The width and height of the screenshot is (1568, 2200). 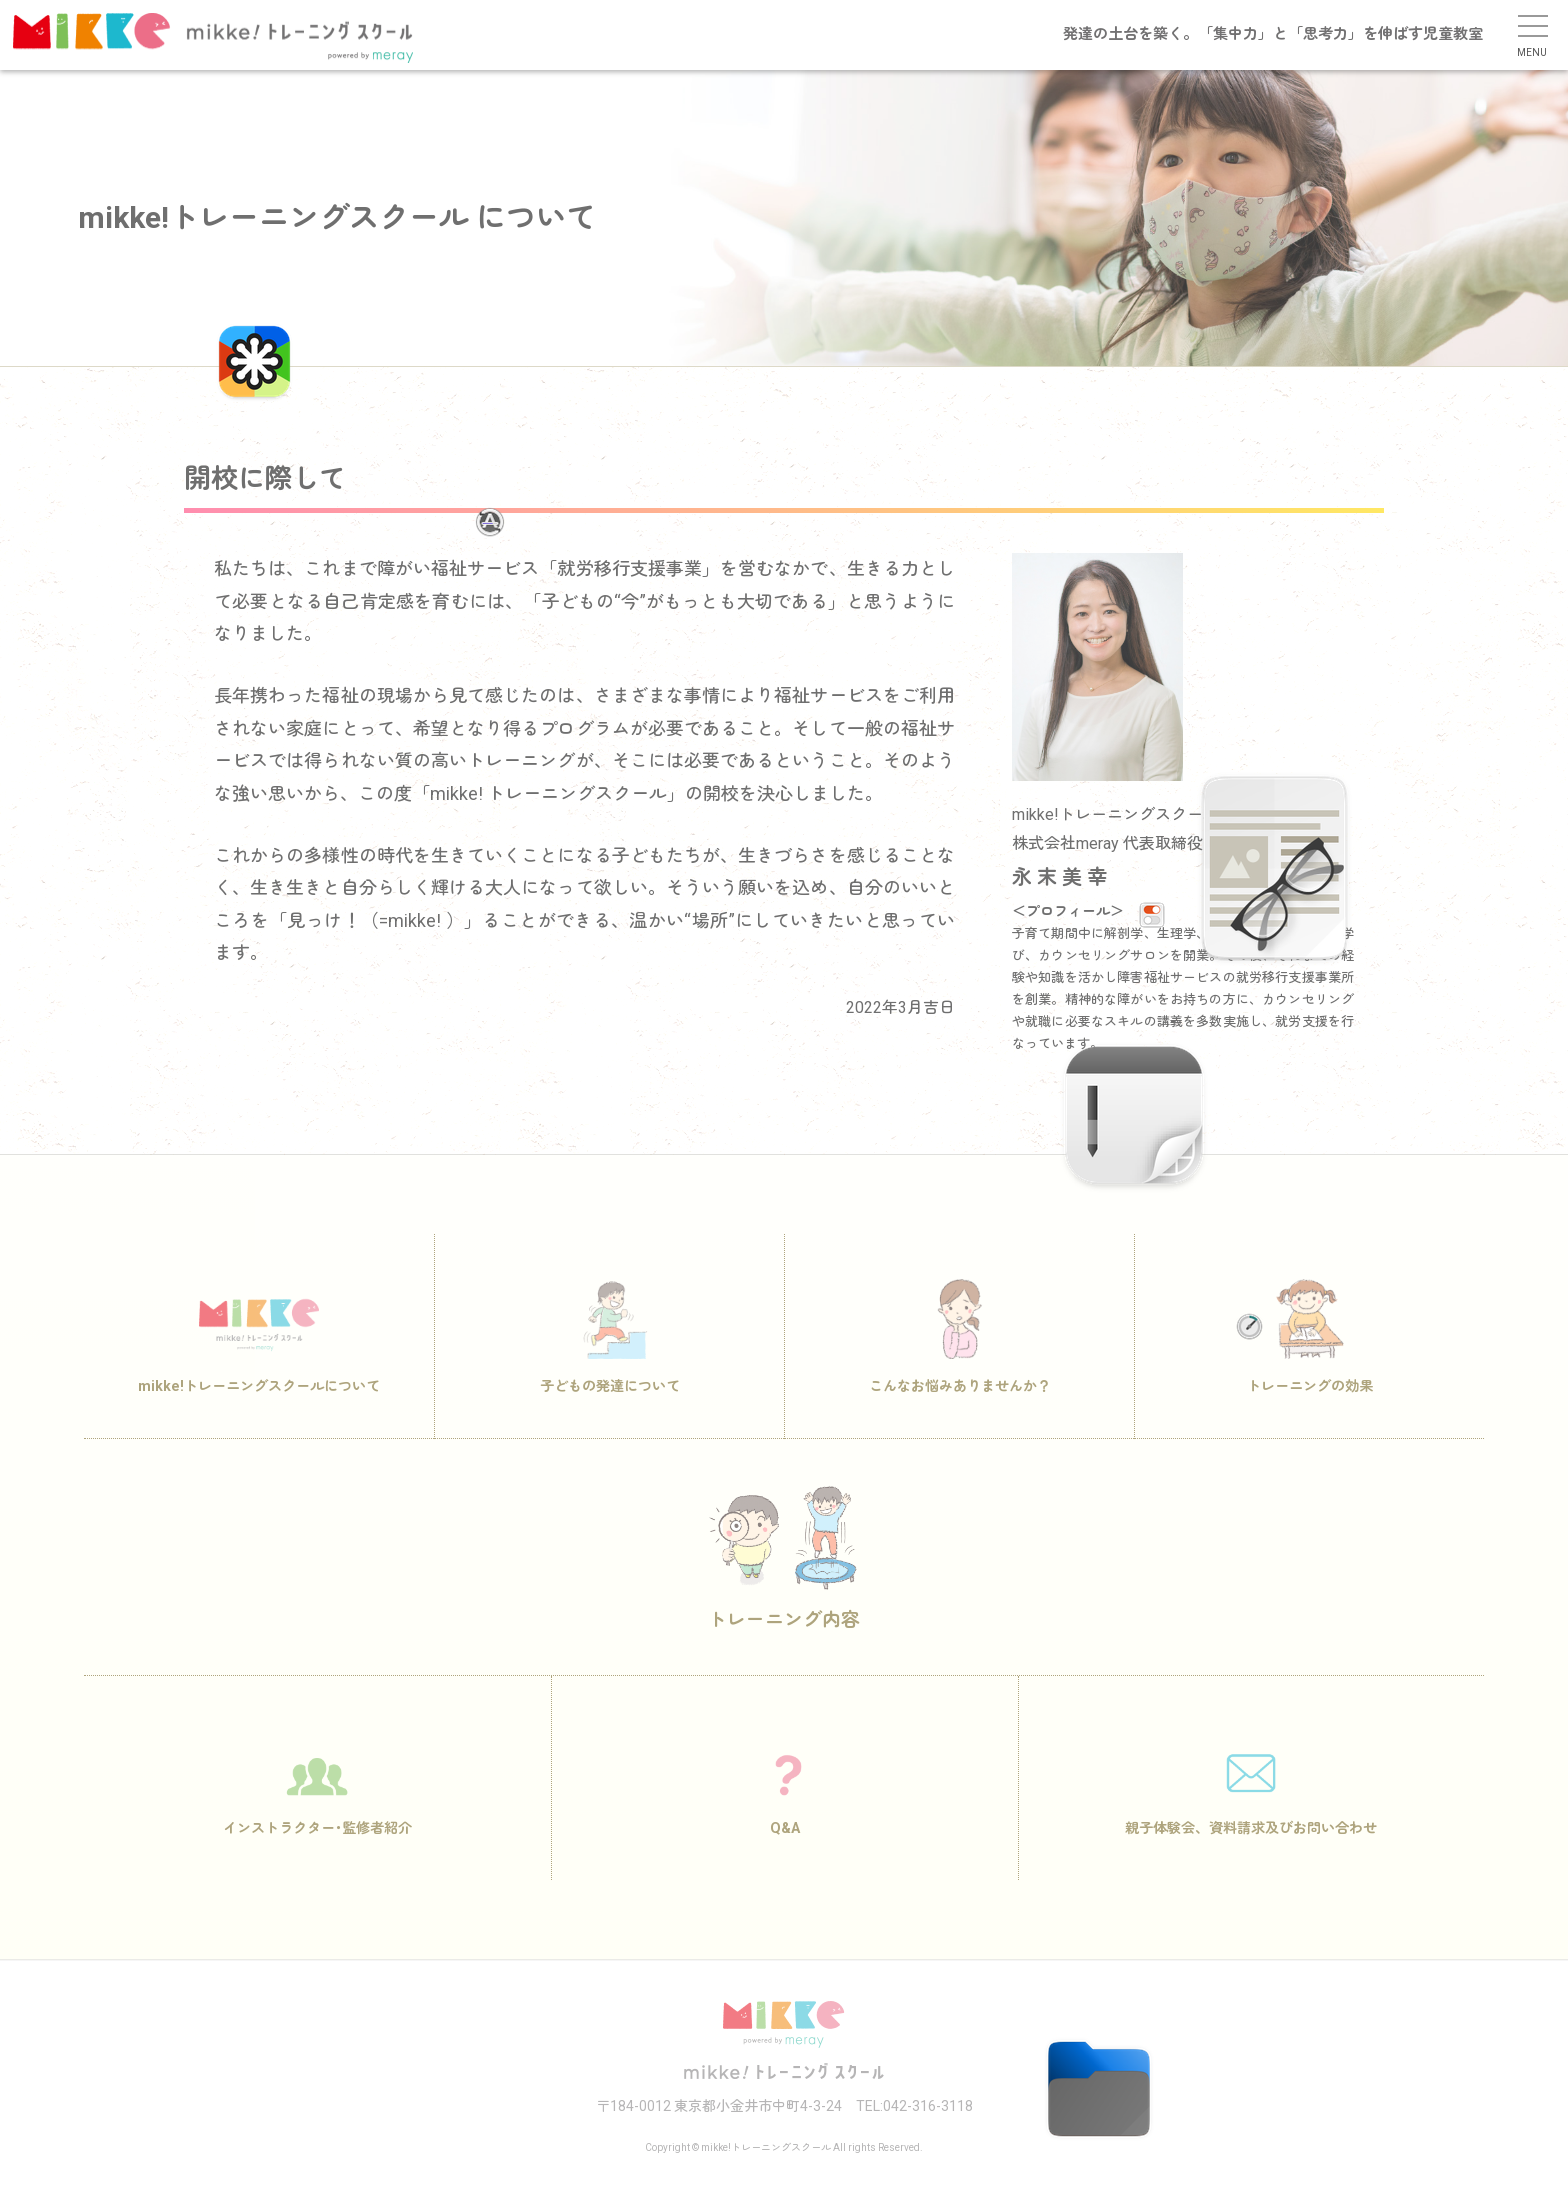 I want to click on open documents viewer app, so click(x=1274, y=868).